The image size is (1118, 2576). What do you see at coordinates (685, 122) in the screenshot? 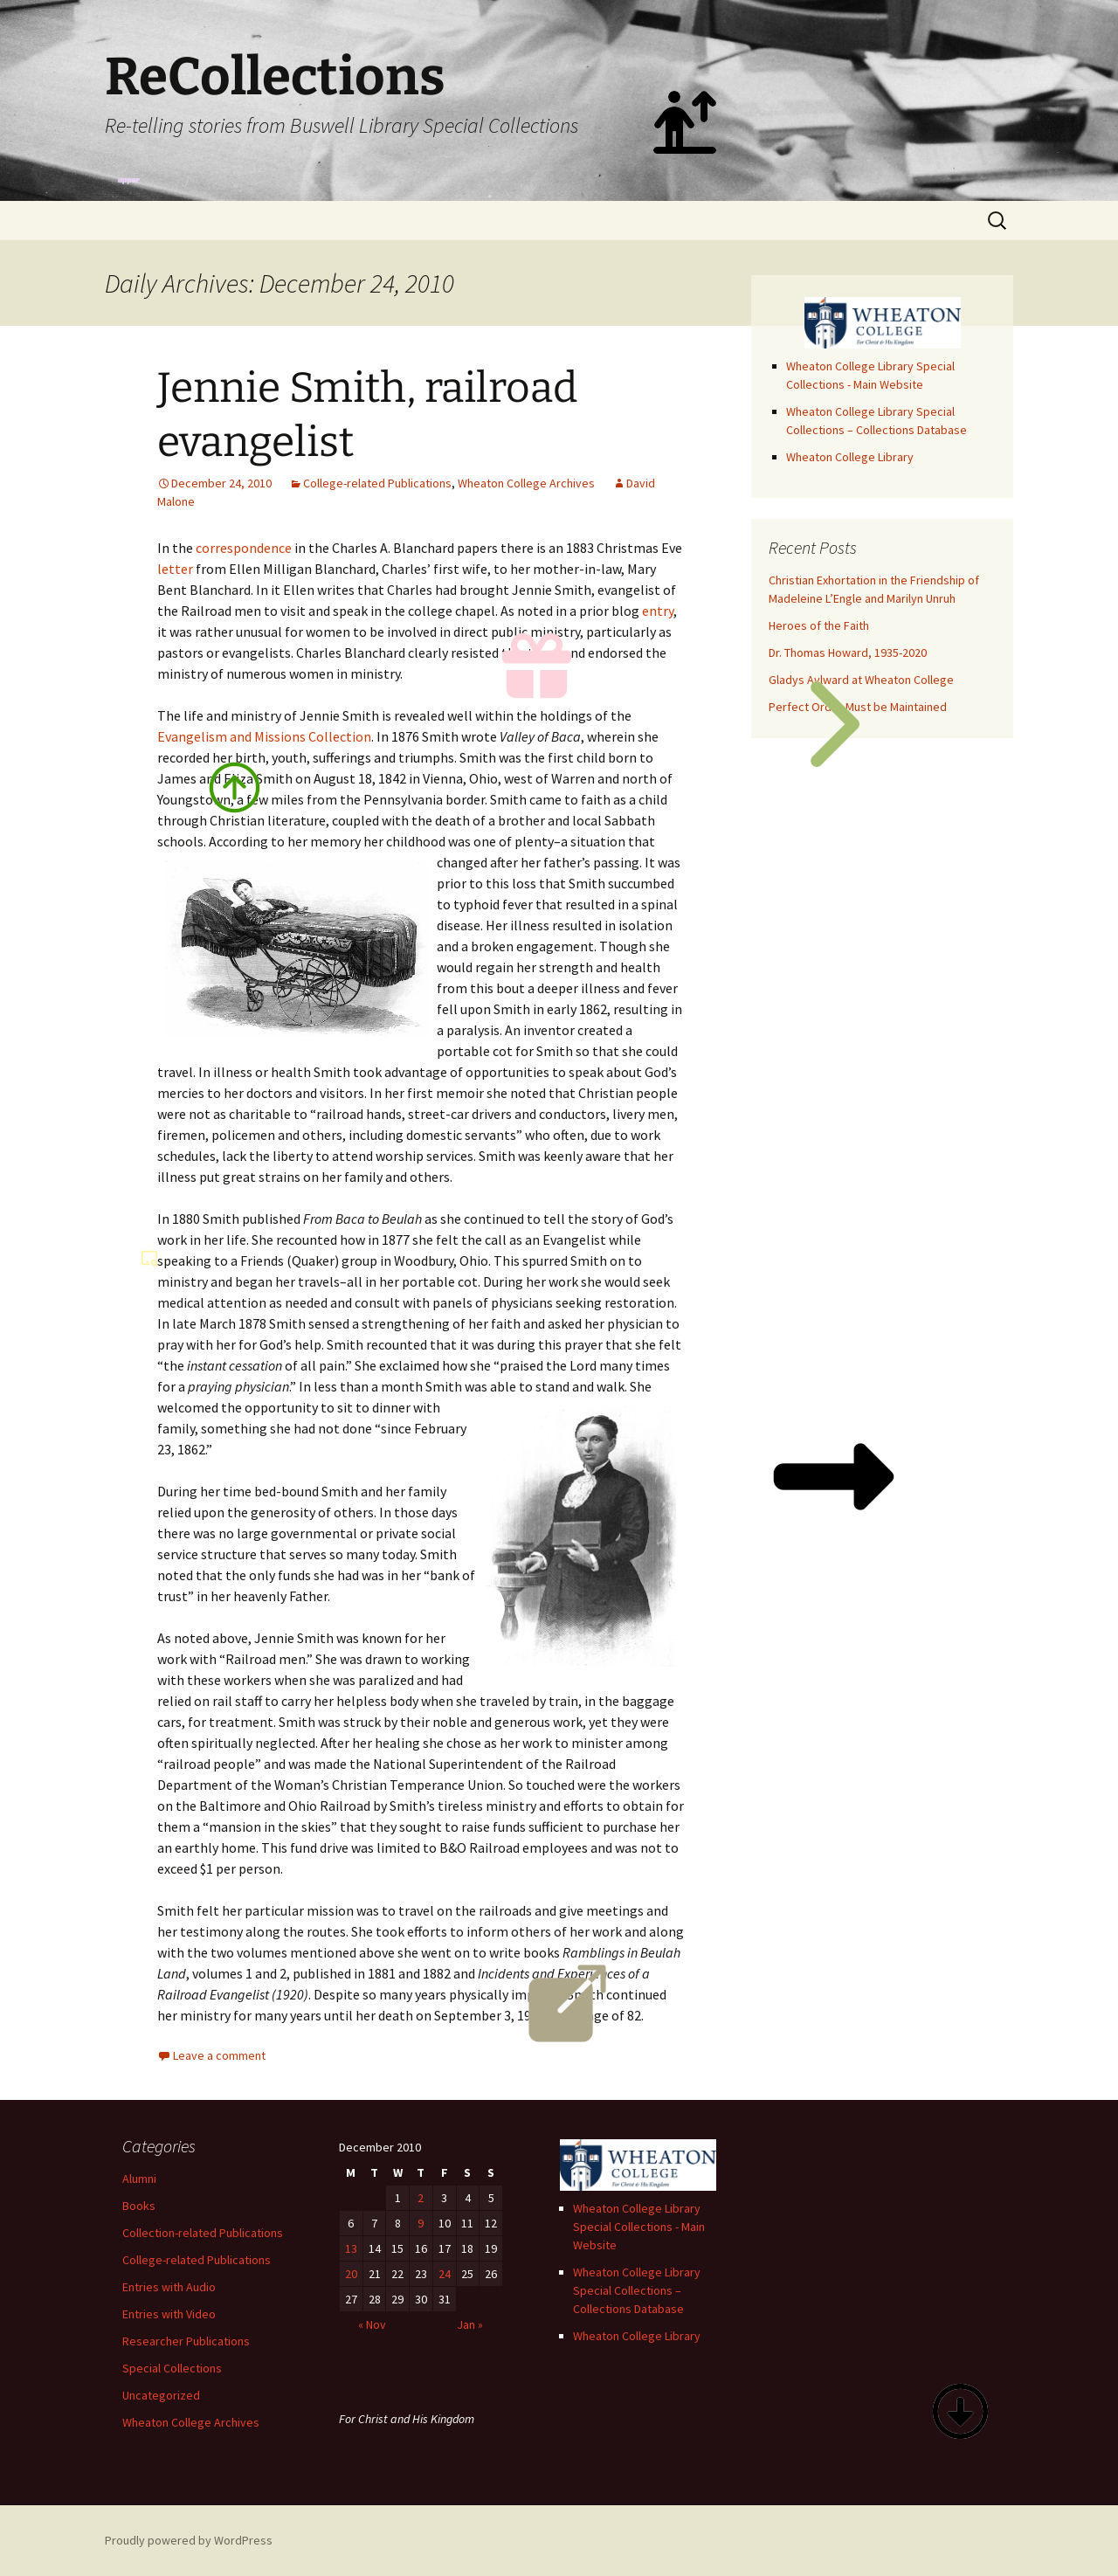
I see `upload user profile or data` at bounding box center [685, 122].